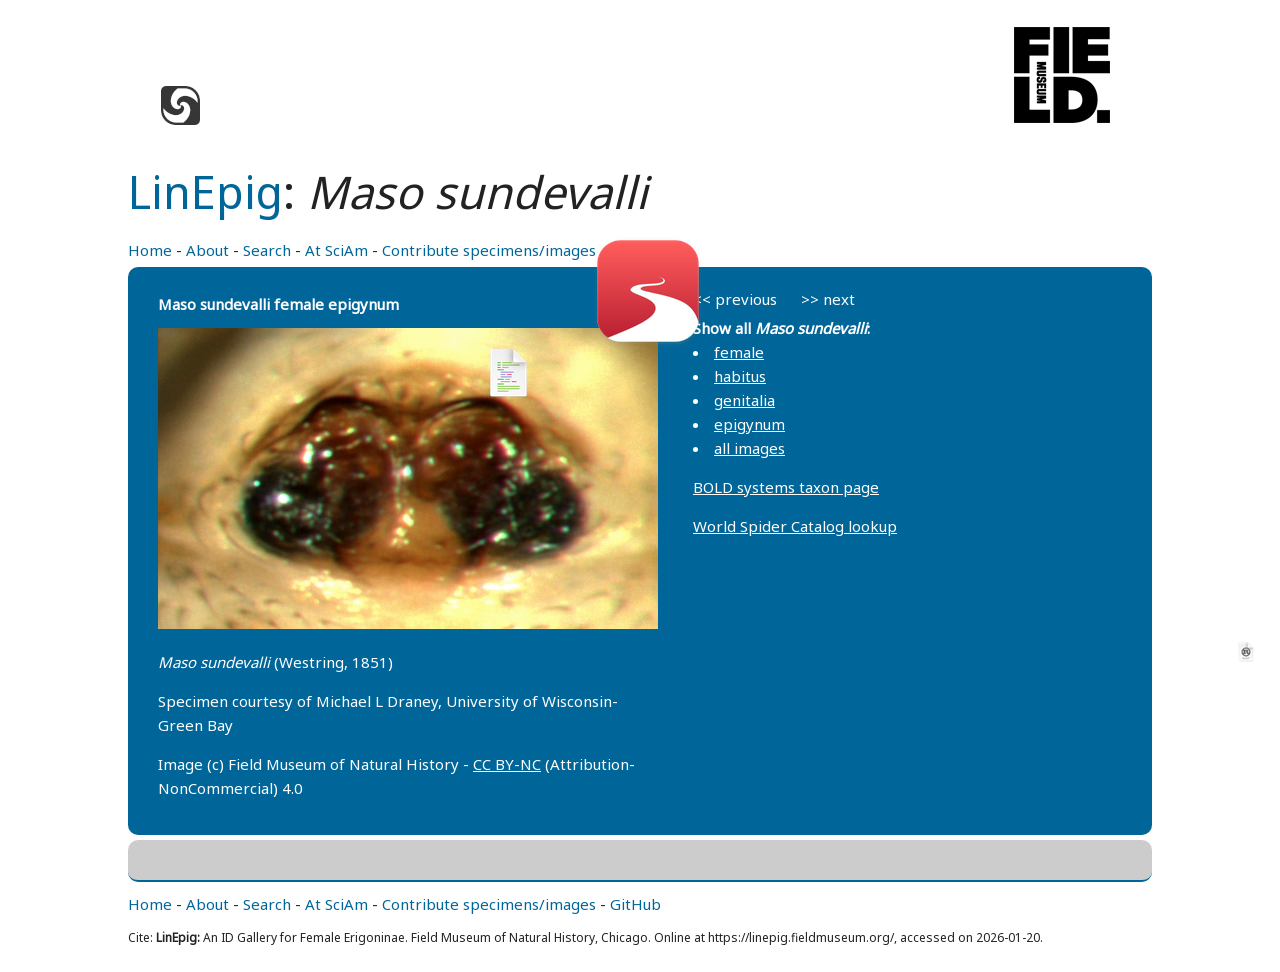  Describe the element at coordinates (180, 105) in the screenshot. I see `open meld file comparison tool` at that location.